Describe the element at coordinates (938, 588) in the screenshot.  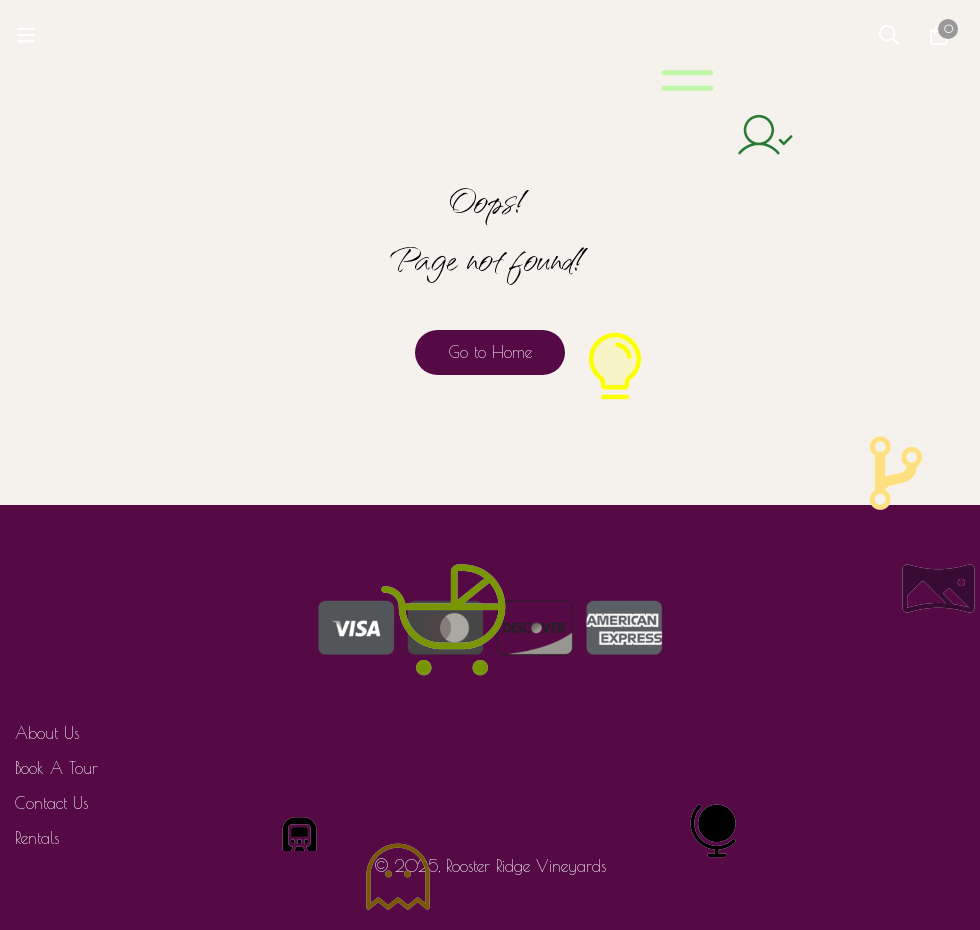
I see `view panorama or wide-angle photos` at that location.